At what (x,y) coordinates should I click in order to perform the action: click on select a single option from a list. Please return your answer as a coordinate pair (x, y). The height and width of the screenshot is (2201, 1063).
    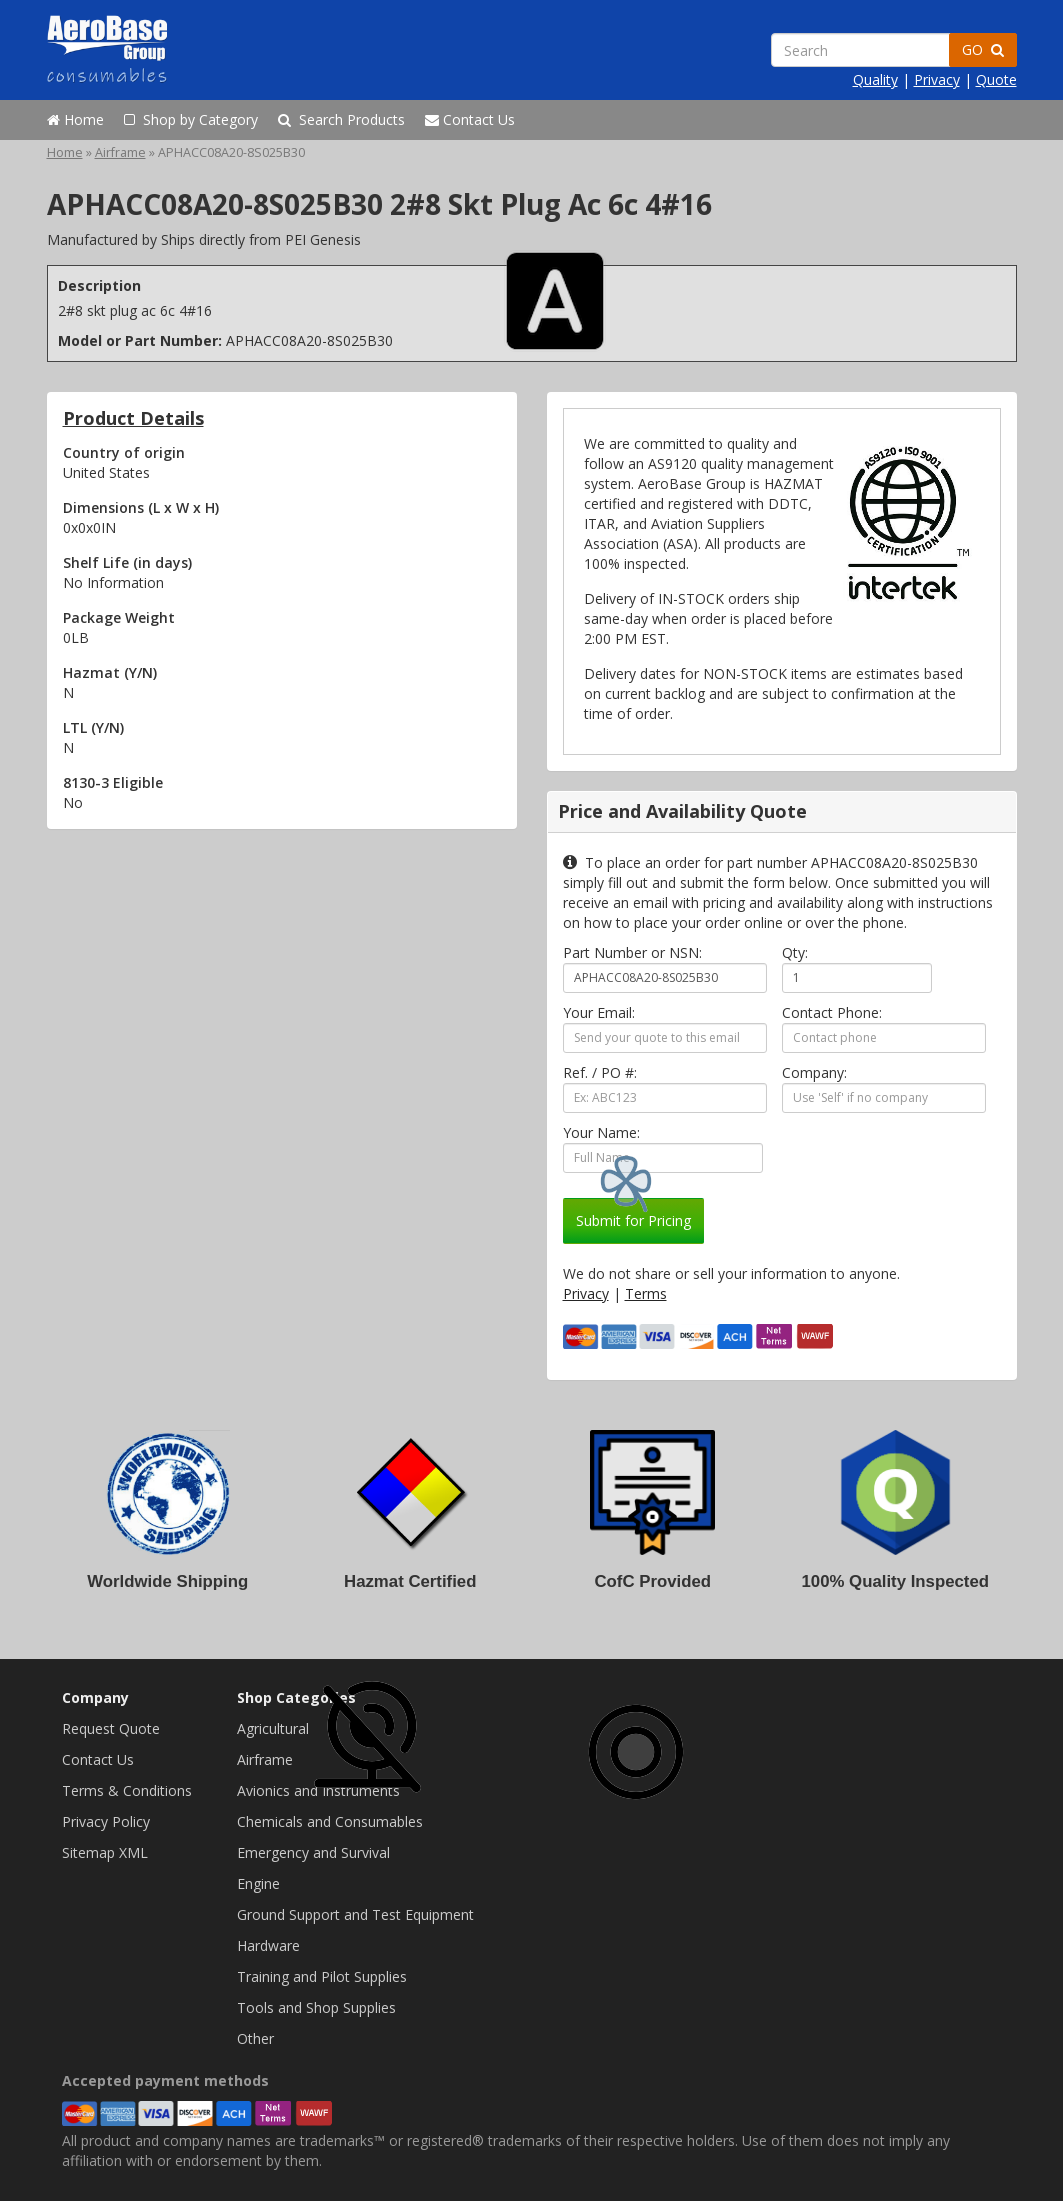
    Looking at the image, I should click on (636, 1752).